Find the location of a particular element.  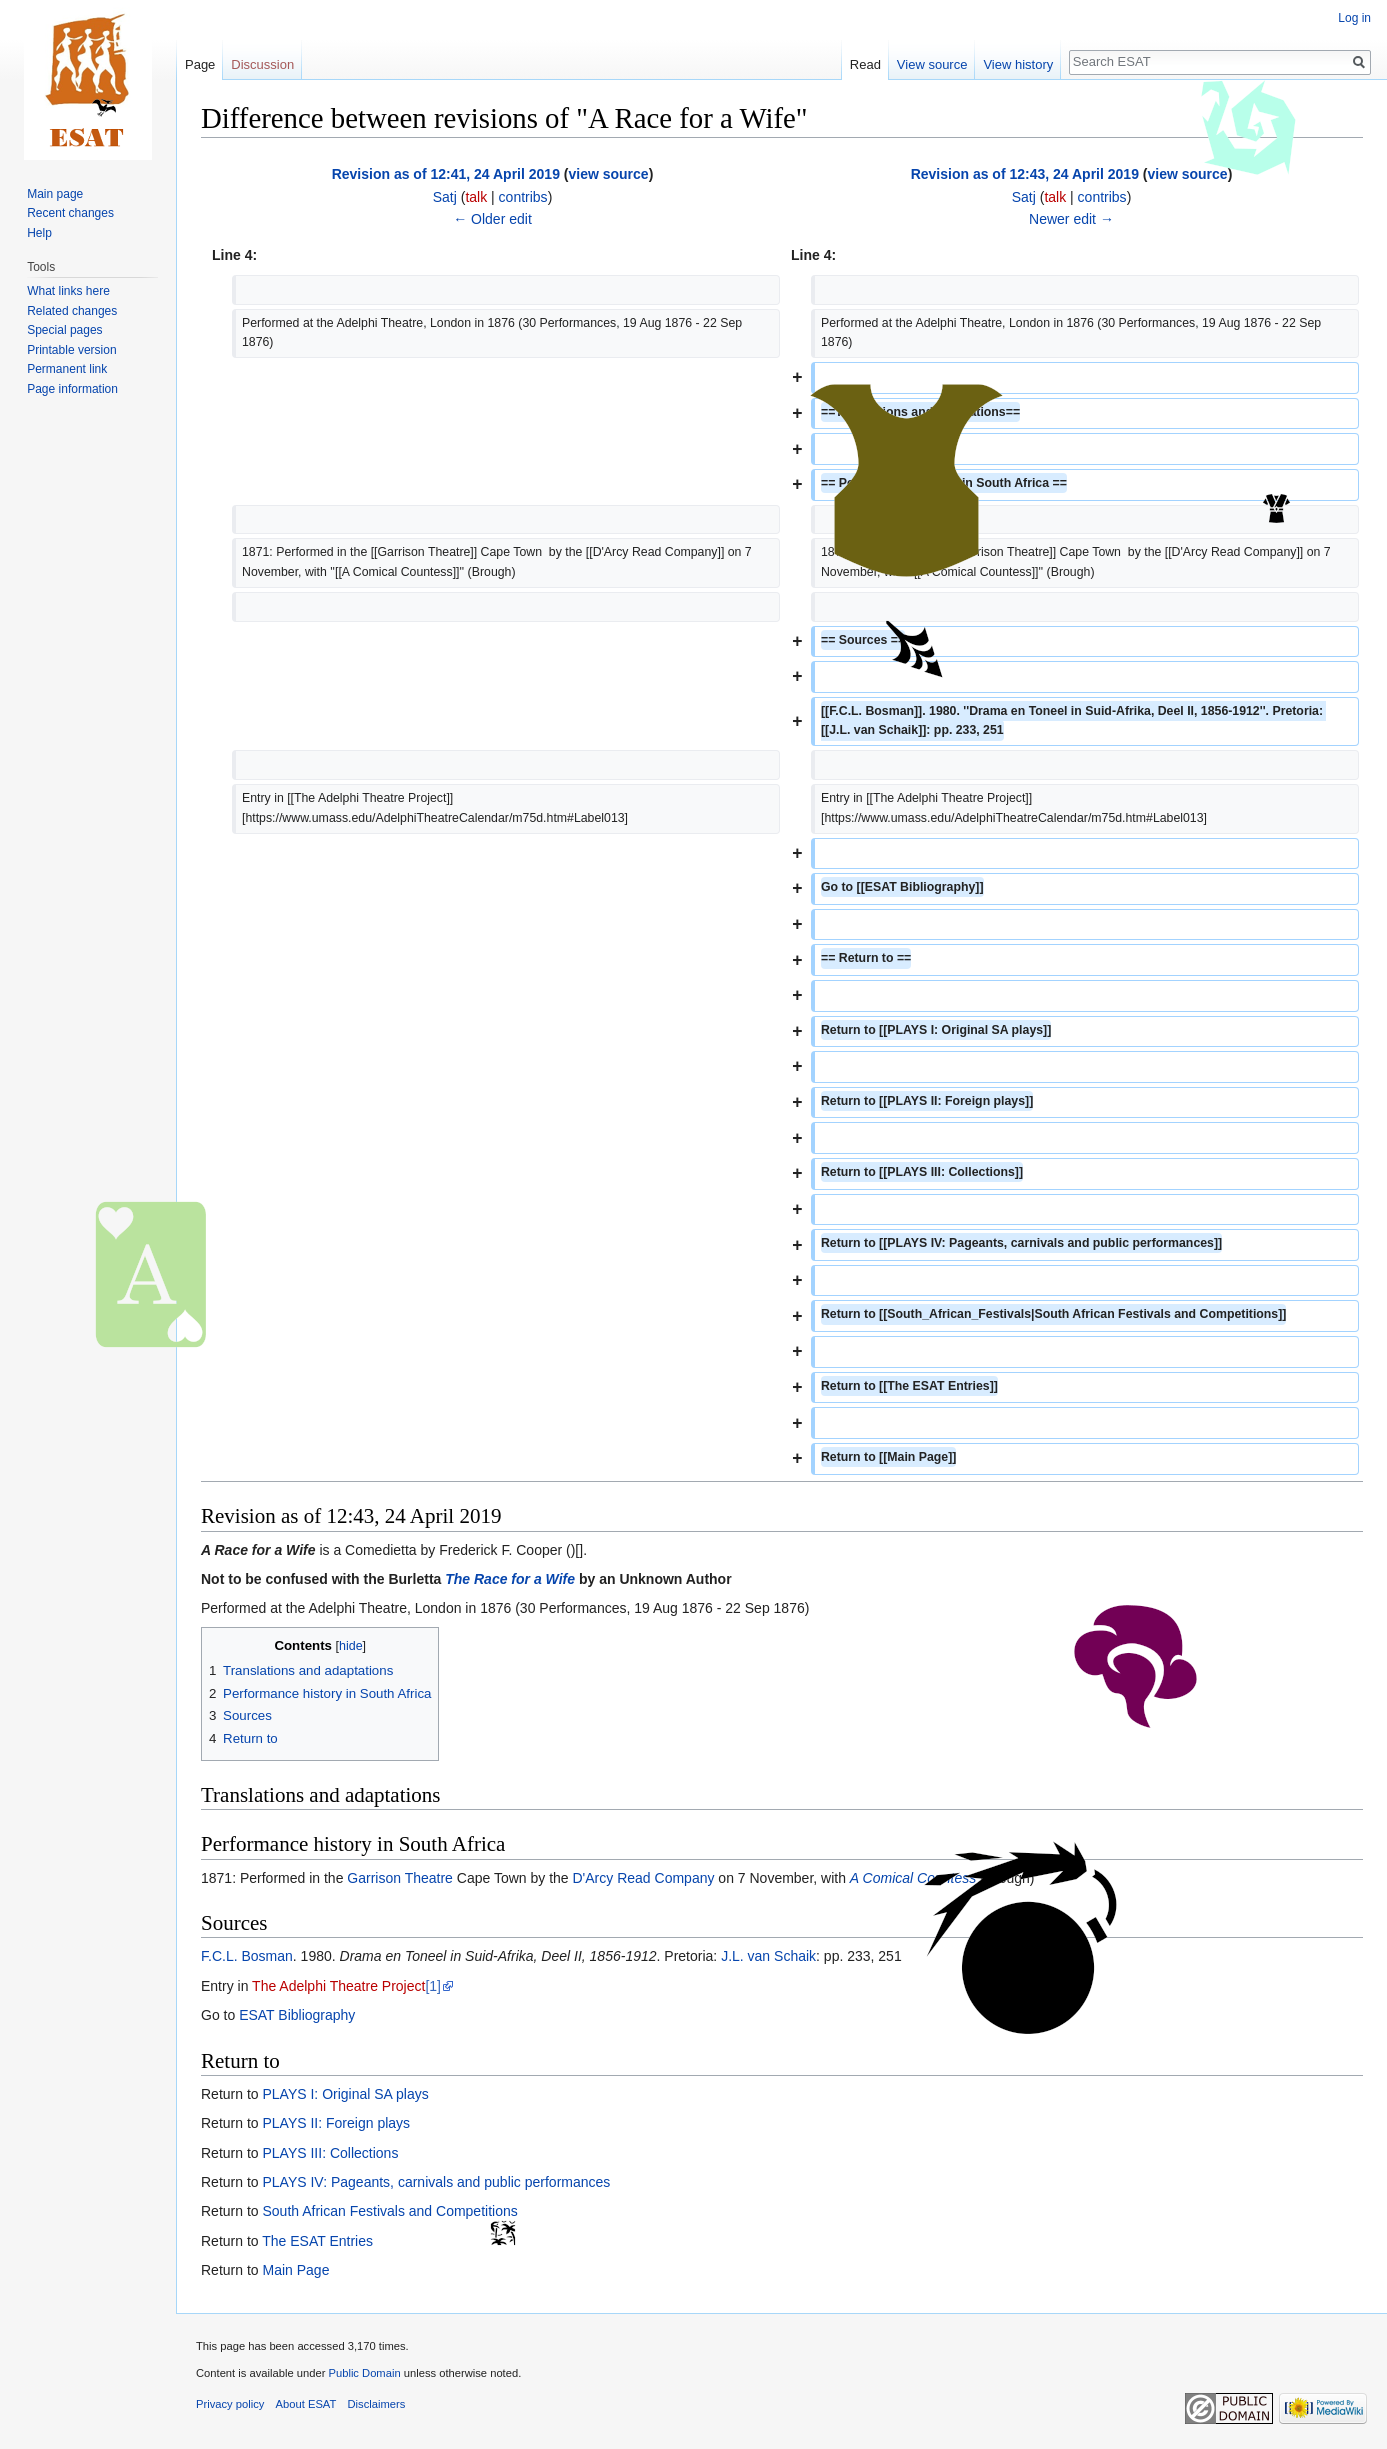

select jungle or tropical environment is located at coordinates (503, 2233).